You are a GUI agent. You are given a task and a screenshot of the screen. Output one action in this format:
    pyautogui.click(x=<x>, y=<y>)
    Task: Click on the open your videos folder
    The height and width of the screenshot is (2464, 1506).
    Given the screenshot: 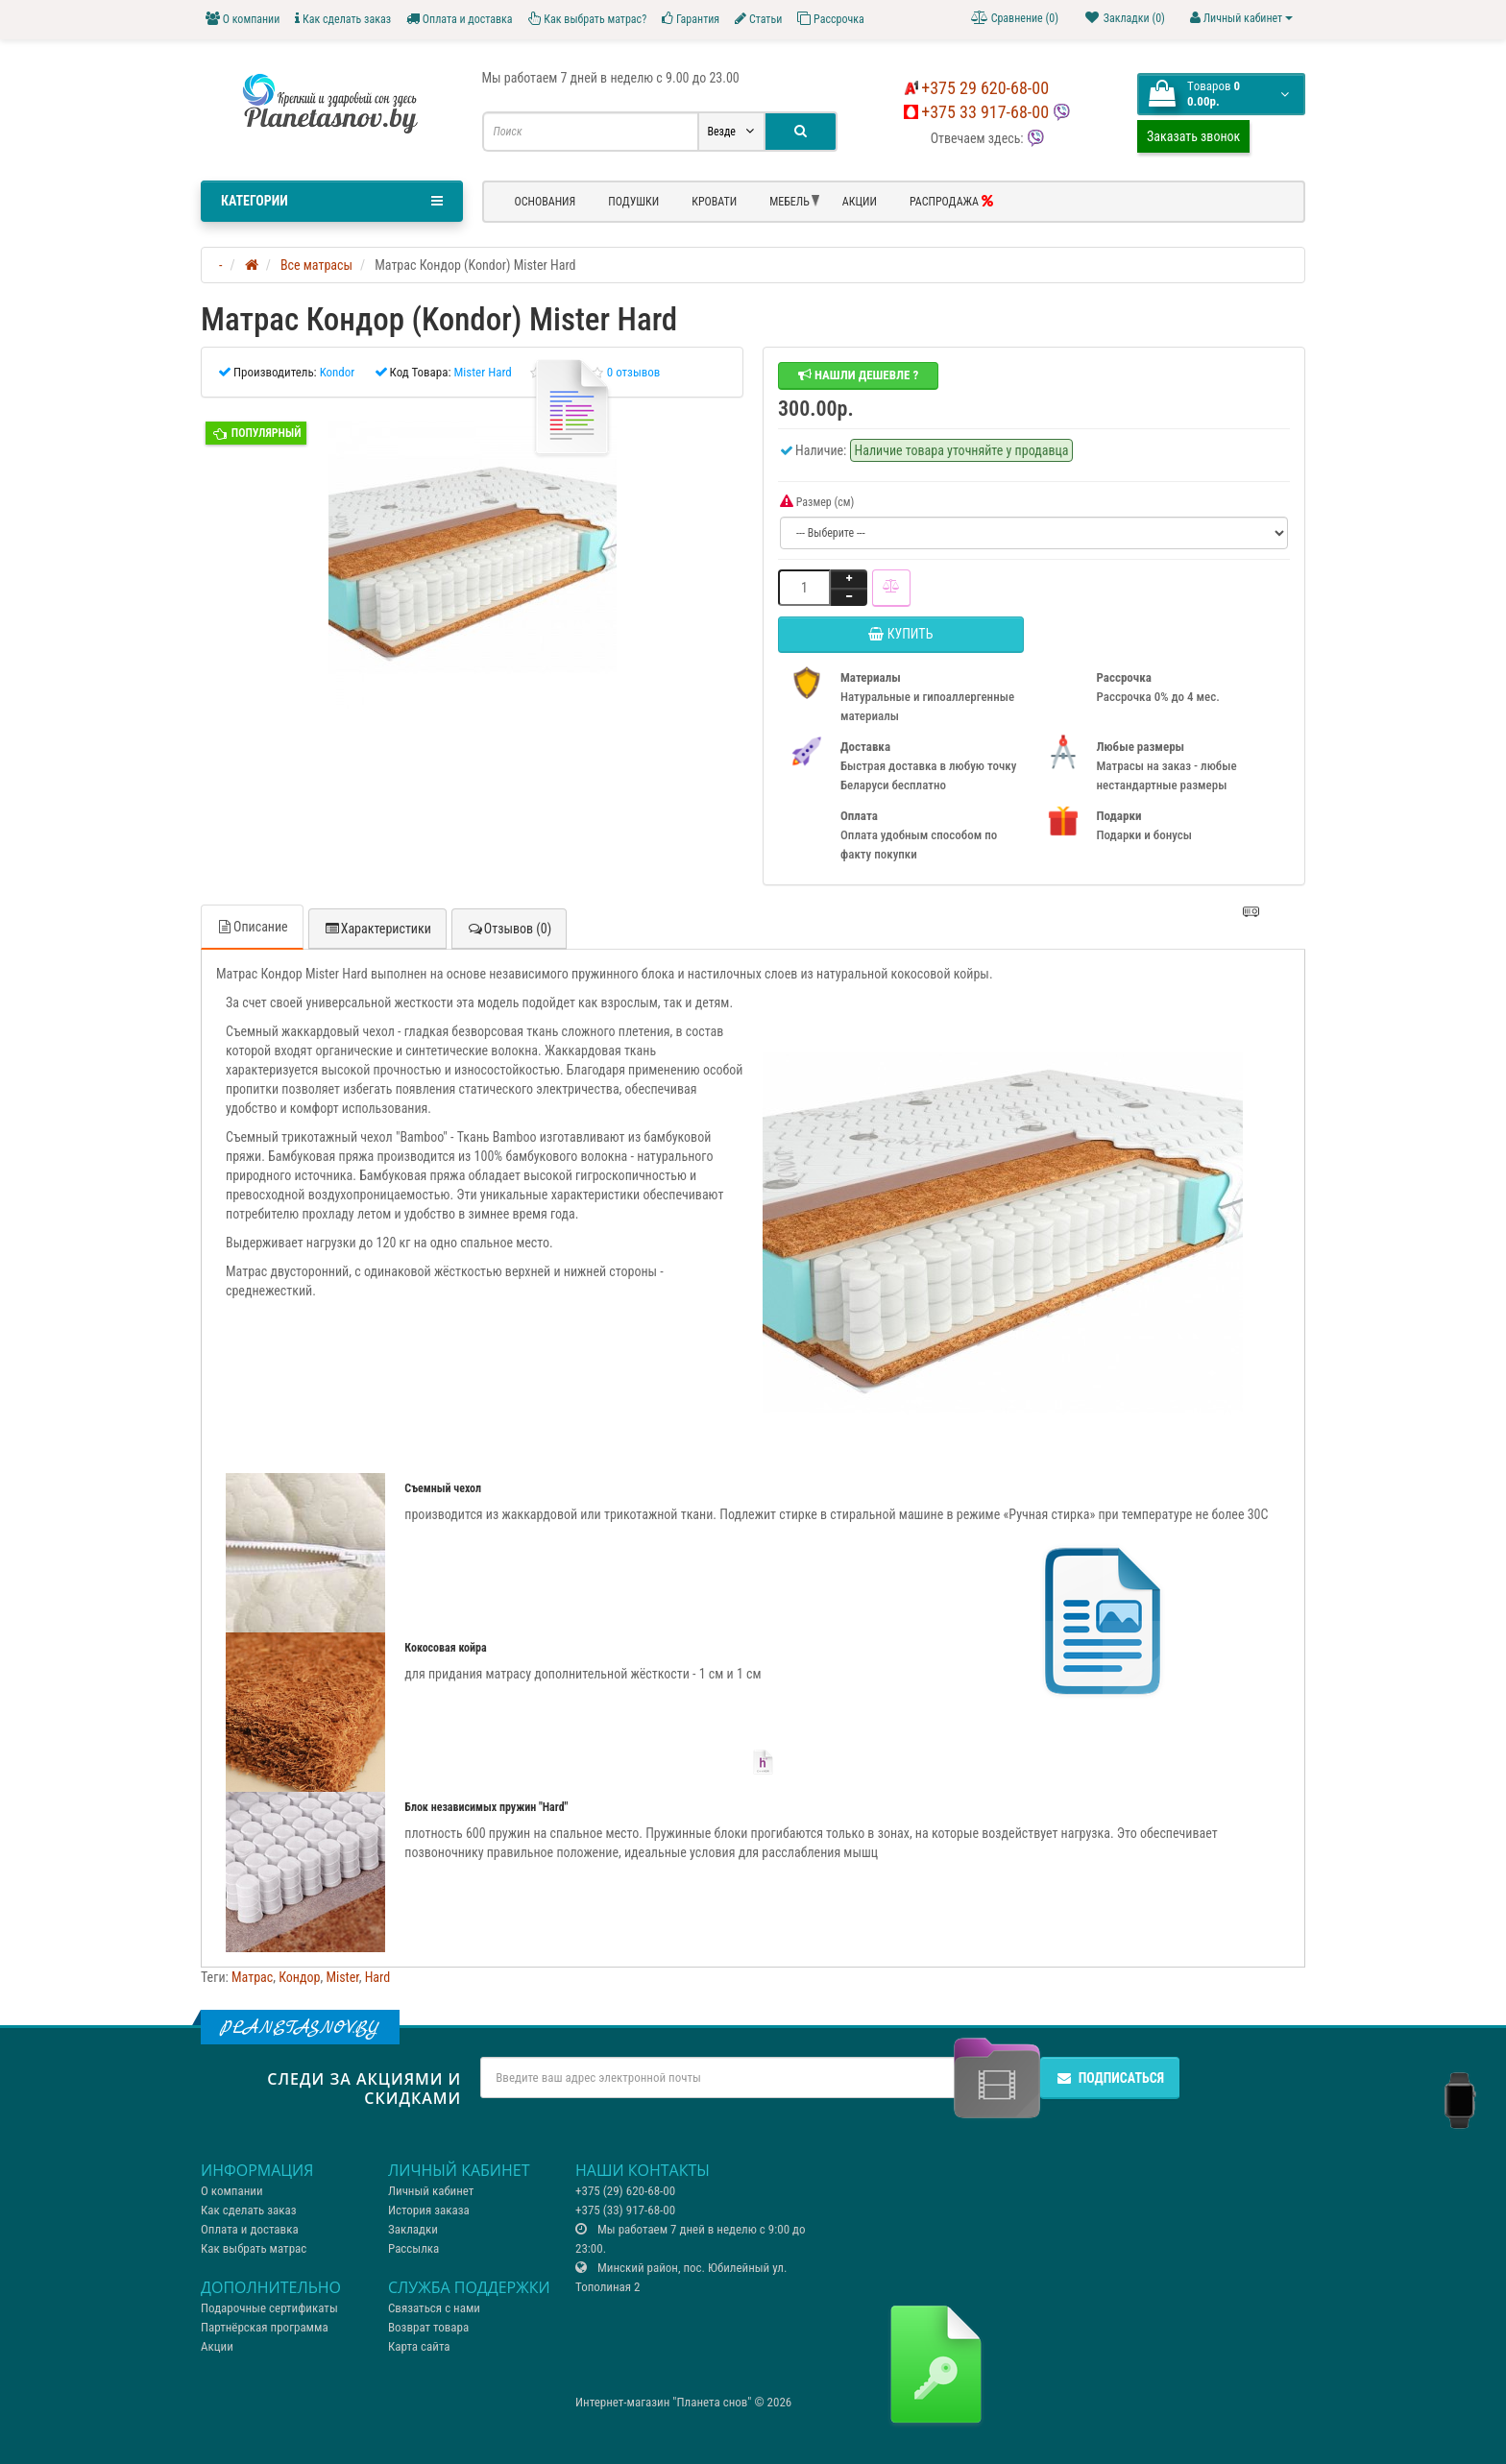 What is the action you would take?
    pyautogui.click(x=997, y=2078)
    